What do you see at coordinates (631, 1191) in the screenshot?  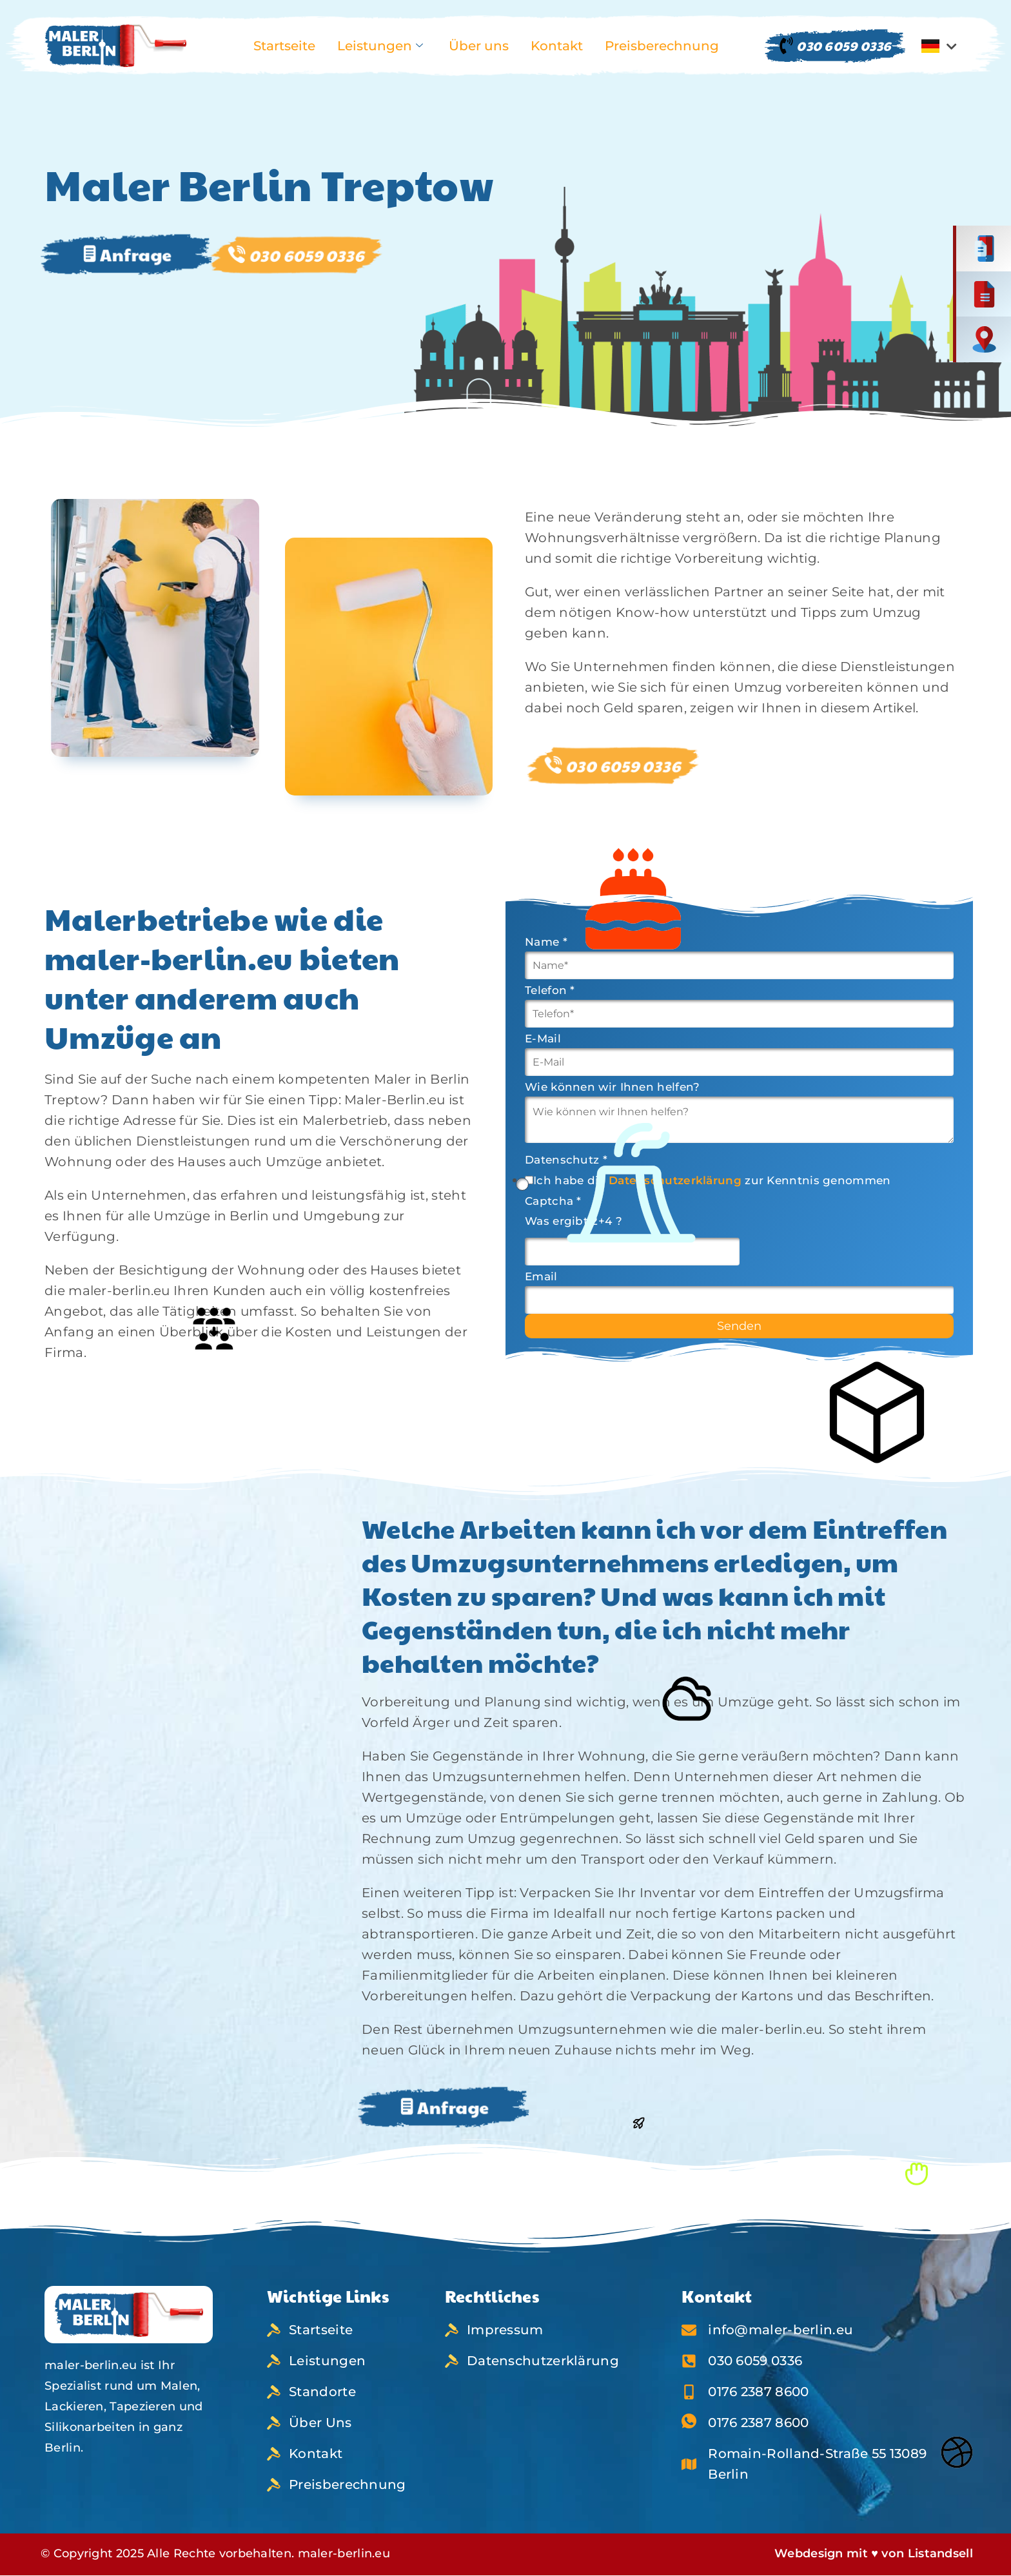 I see `indicates nuclear power or energy facility` at bounding box center [631, 1191].